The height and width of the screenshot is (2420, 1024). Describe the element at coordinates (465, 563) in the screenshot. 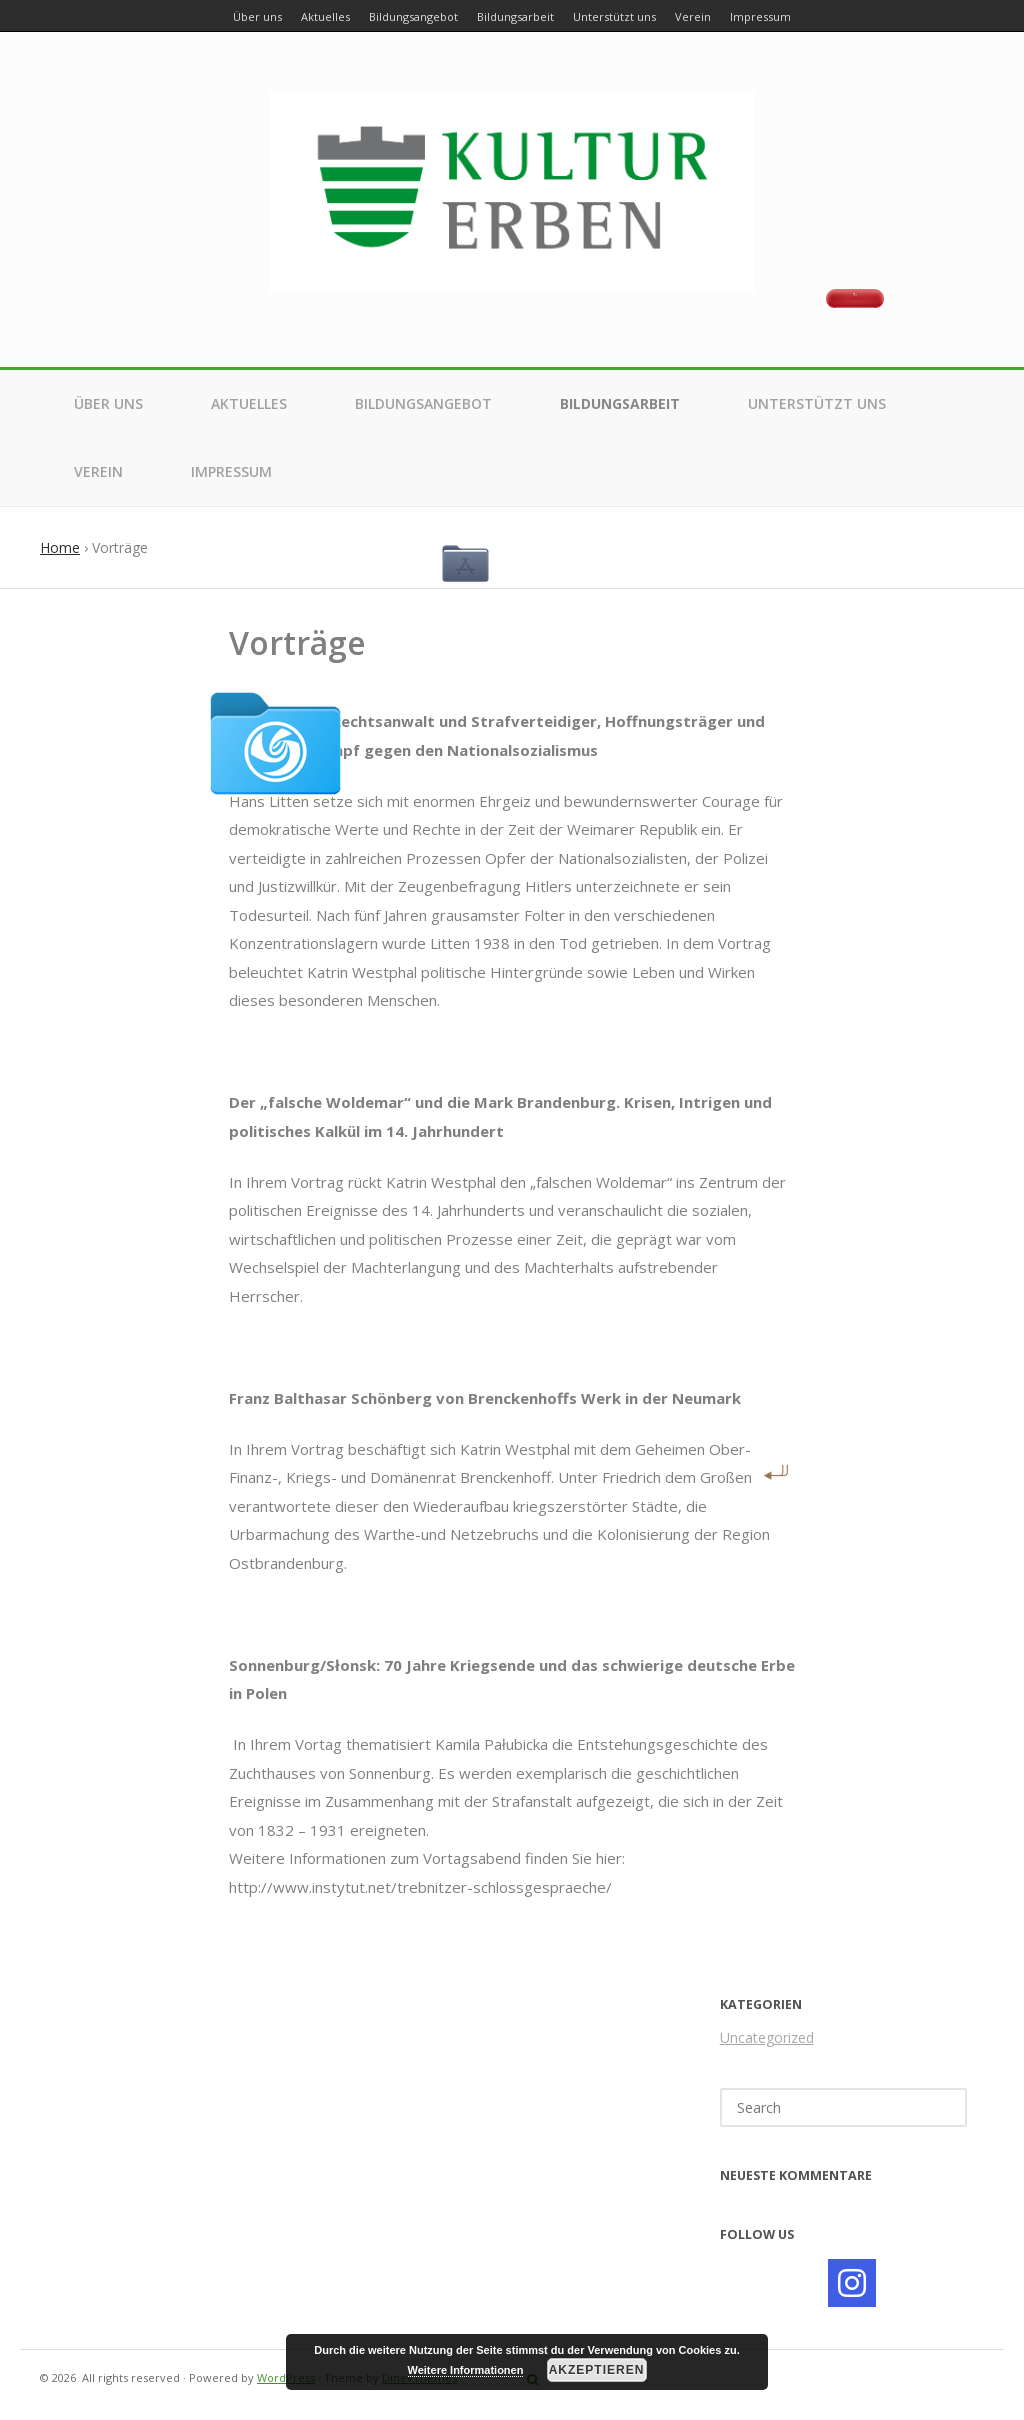

I see `open templates folder` at that location.